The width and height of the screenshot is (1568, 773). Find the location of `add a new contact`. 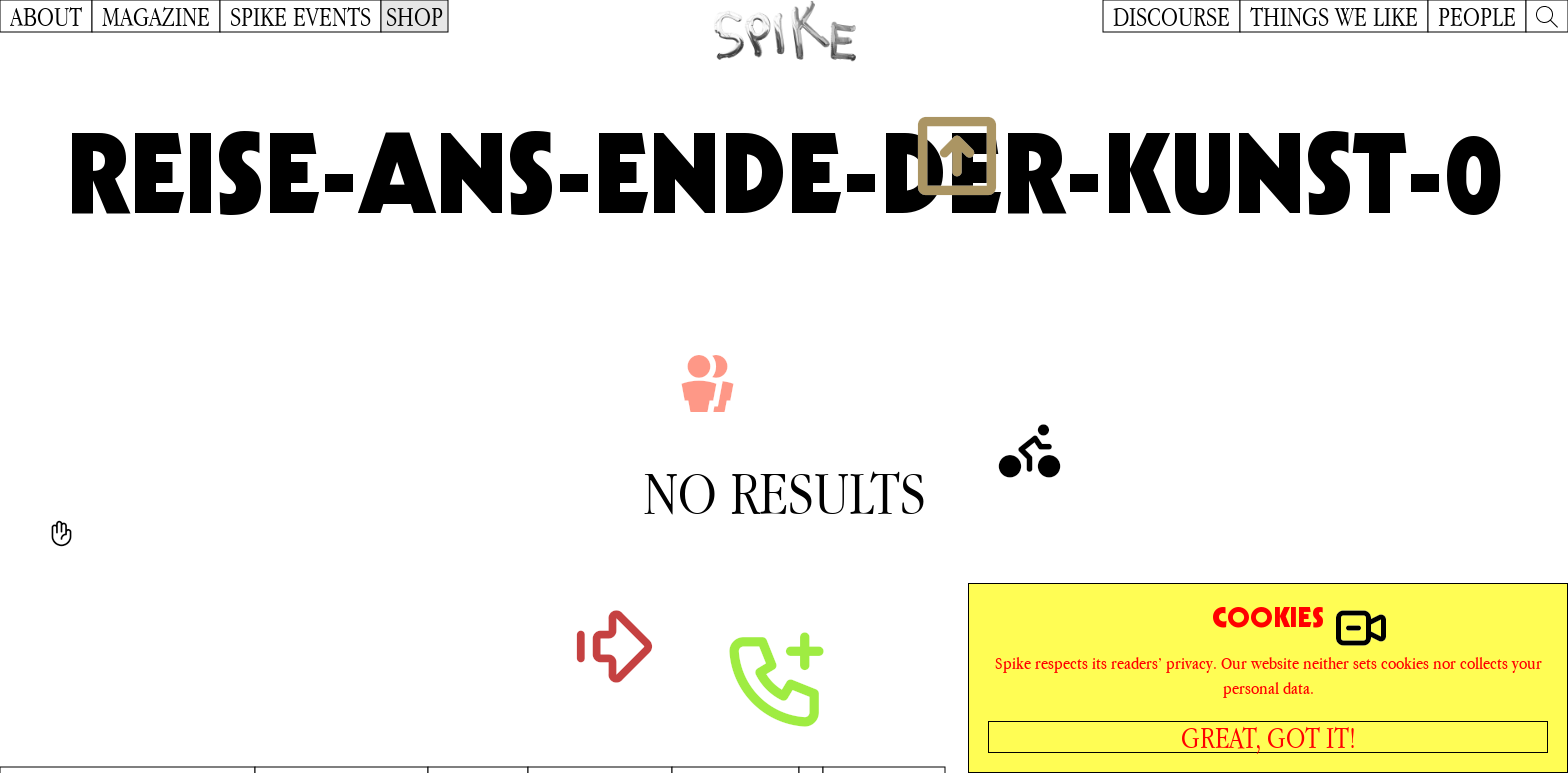

add a new contact is located at coordinates (776, 679).